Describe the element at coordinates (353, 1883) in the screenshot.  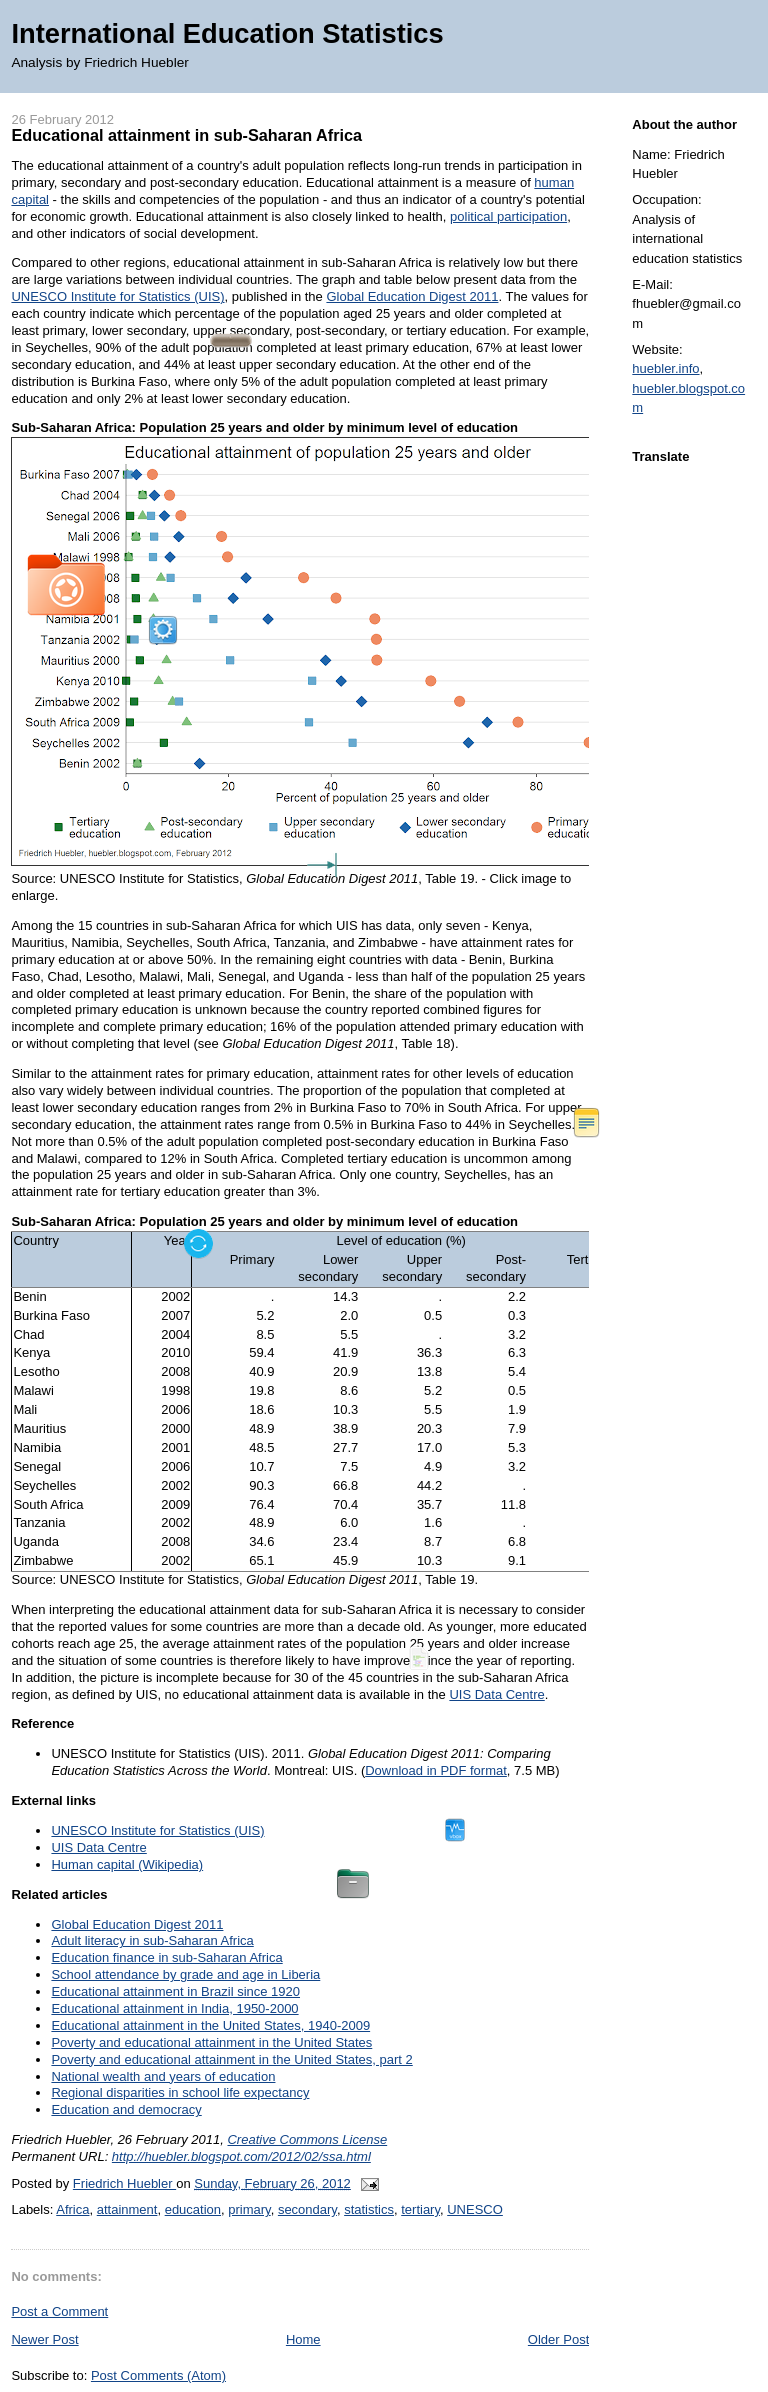
I see `open file manager application` at that location.